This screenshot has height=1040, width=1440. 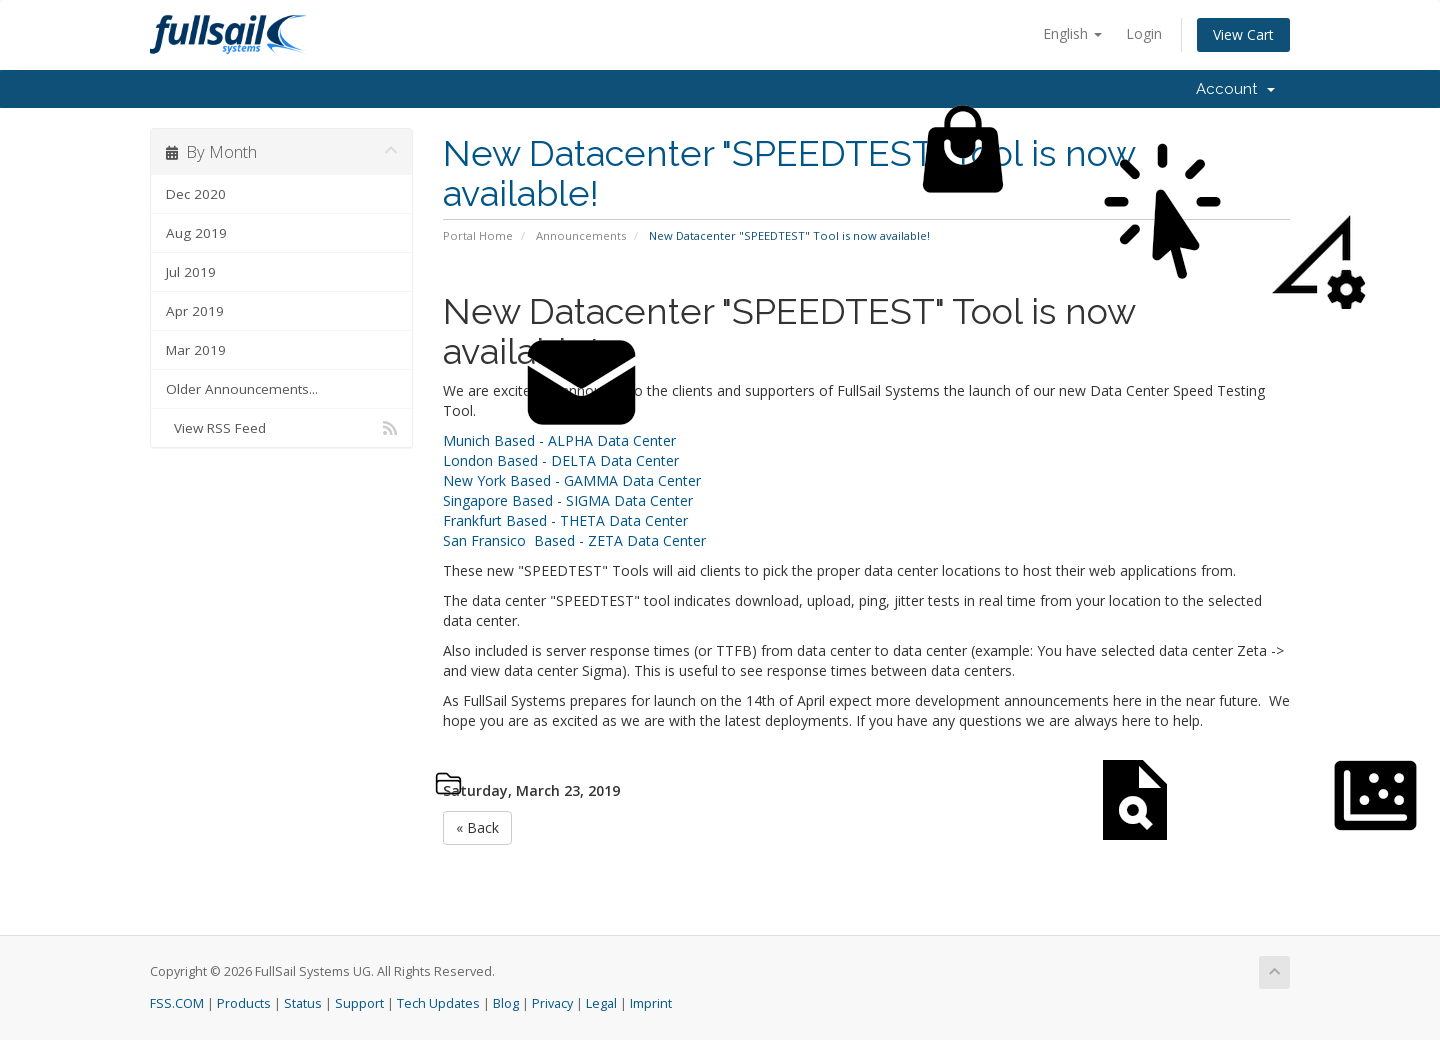 I want to click on click or tap interaction indicator, so click(x=1162, y=211).